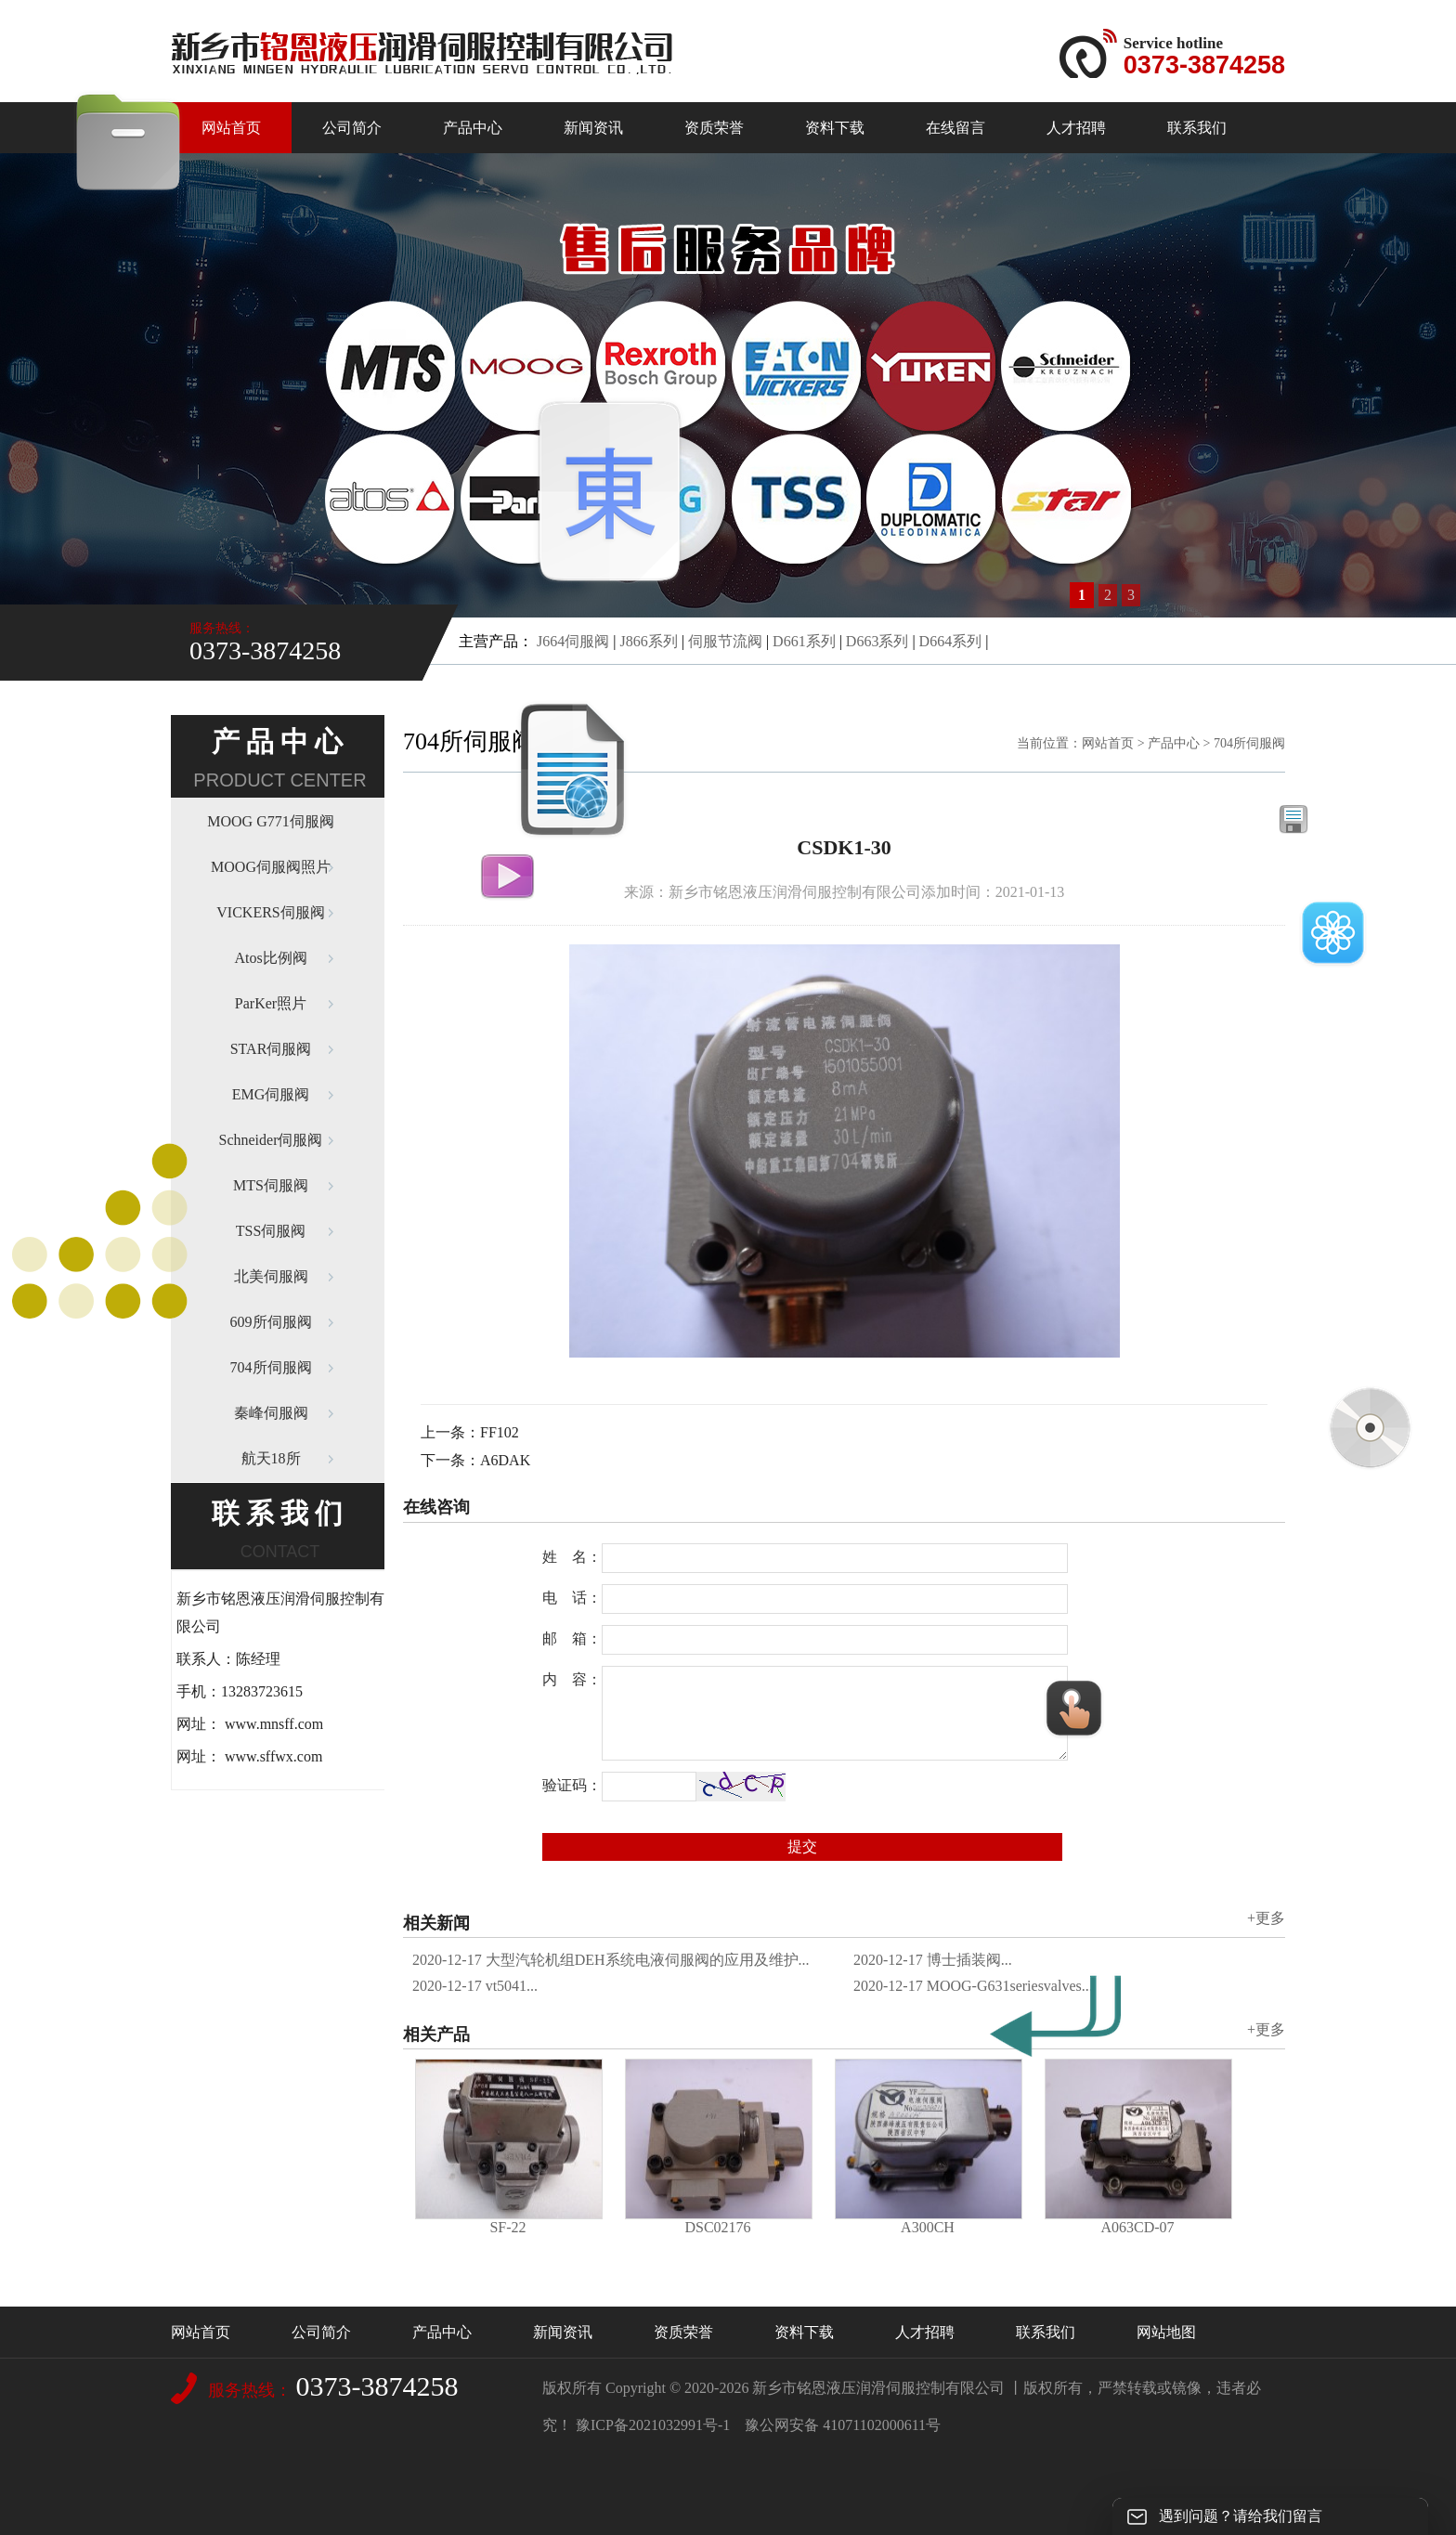  I want to click on open the file manager application, so click(128, 142).